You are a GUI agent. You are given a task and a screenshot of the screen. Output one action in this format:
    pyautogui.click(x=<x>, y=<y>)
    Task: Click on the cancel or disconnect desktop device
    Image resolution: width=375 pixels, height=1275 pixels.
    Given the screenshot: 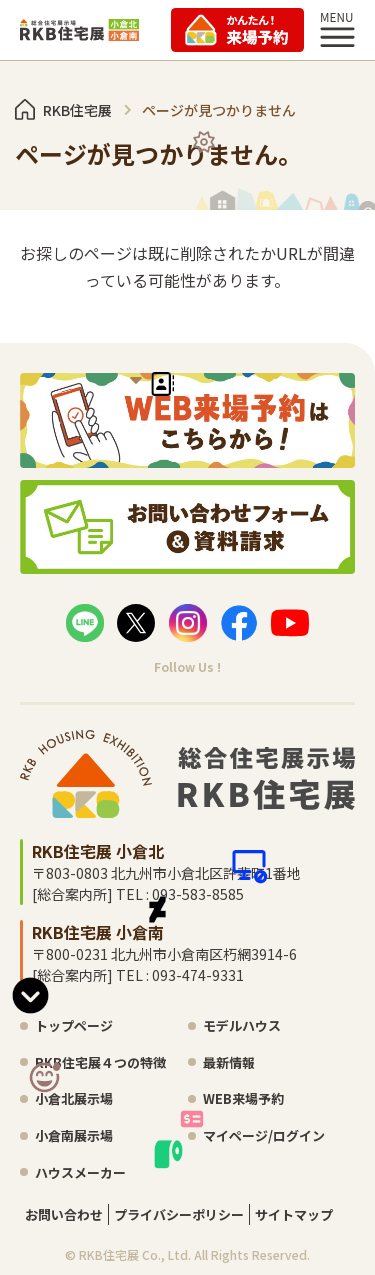 What is the action you would take?
    pyautogui.click(x=249, y=865)
    